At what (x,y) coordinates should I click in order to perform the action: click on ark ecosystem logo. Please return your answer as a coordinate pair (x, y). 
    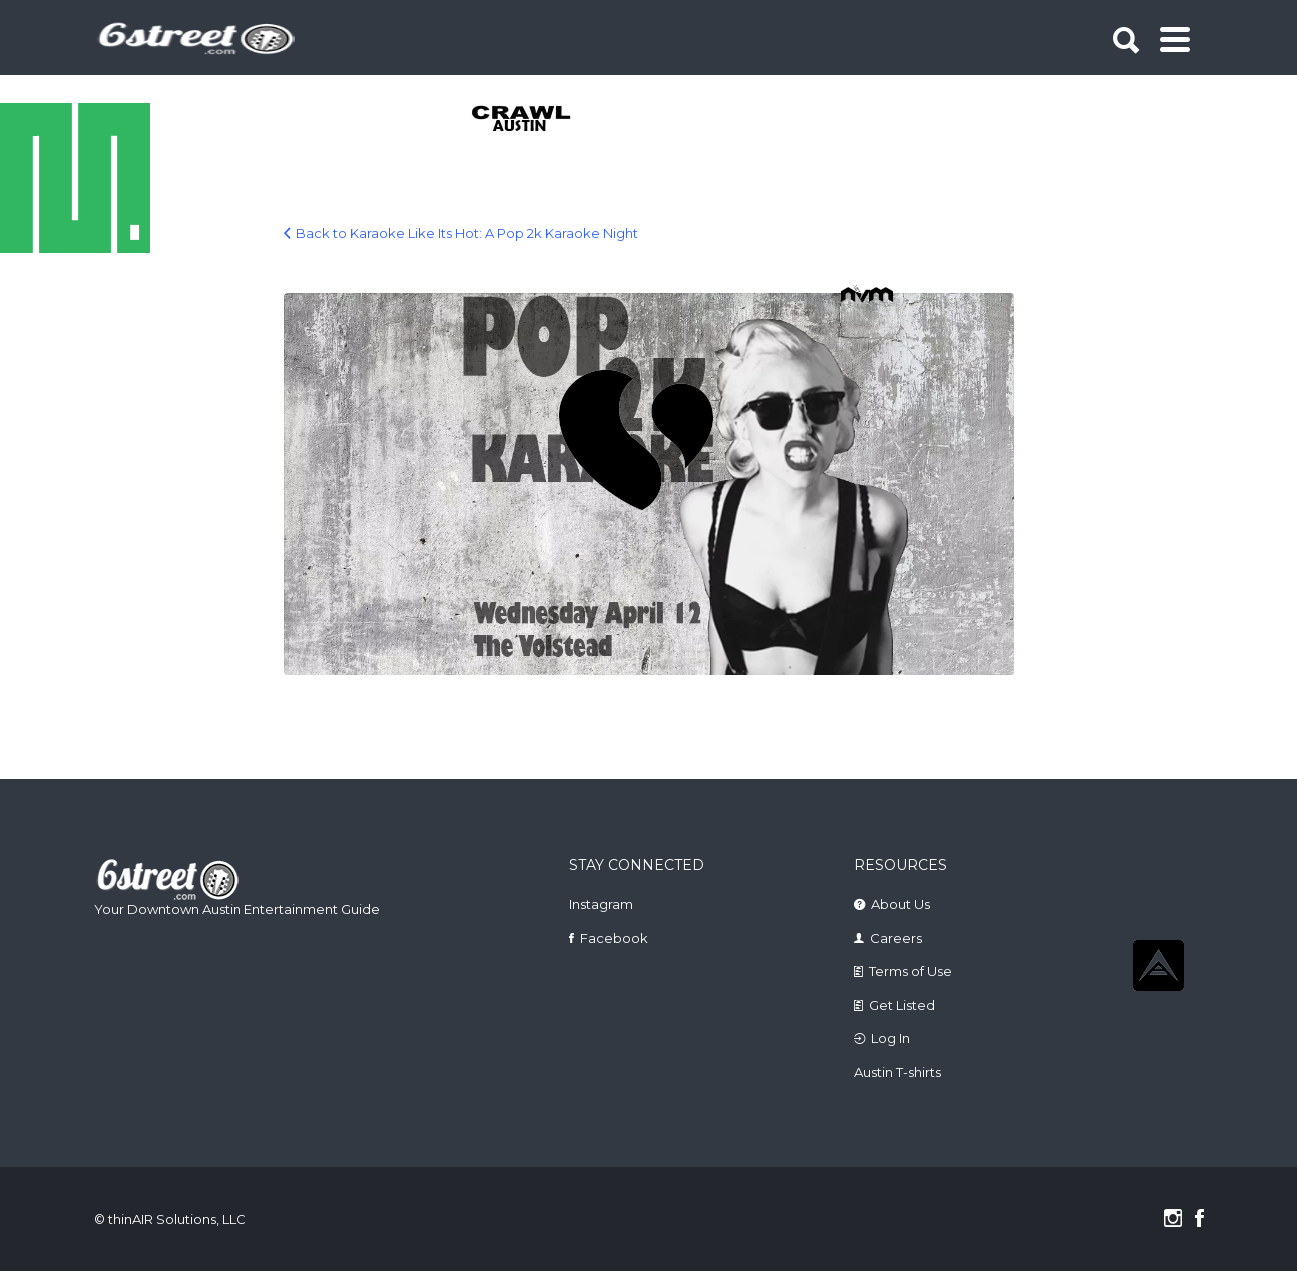
    Looking at the image, I should click on (1158, 965).